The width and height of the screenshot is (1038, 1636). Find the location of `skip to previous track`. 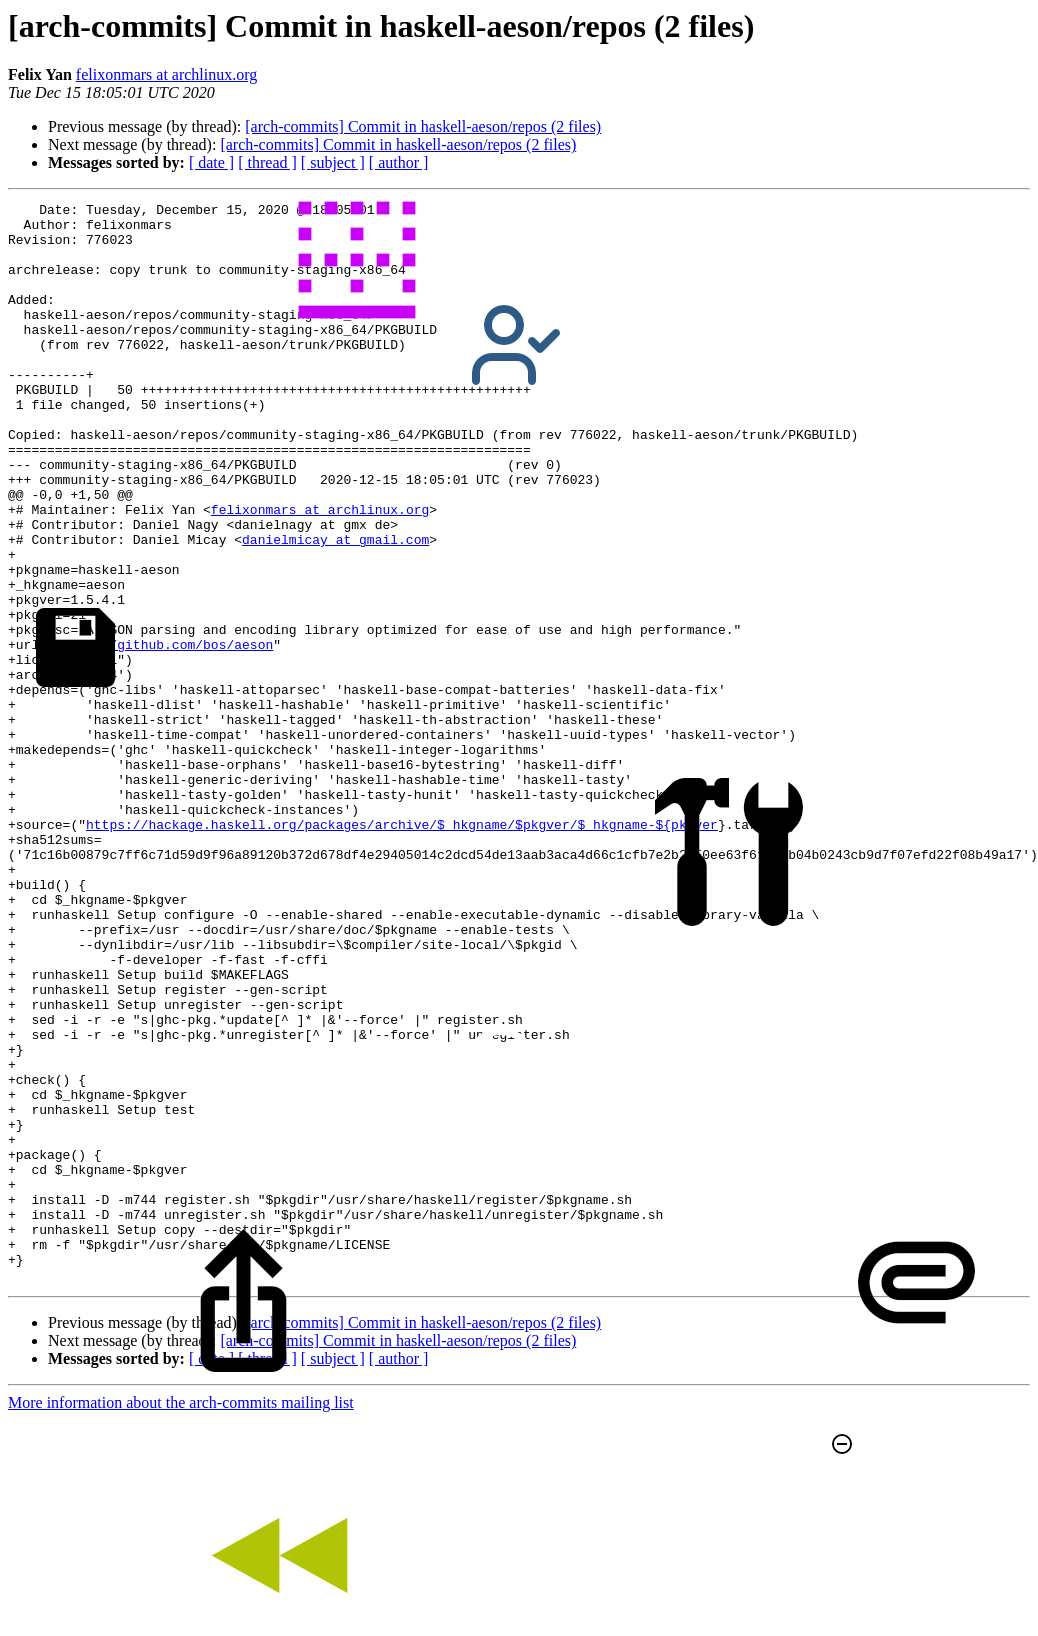

skip to previous track is located at coordinates (279, 1555).